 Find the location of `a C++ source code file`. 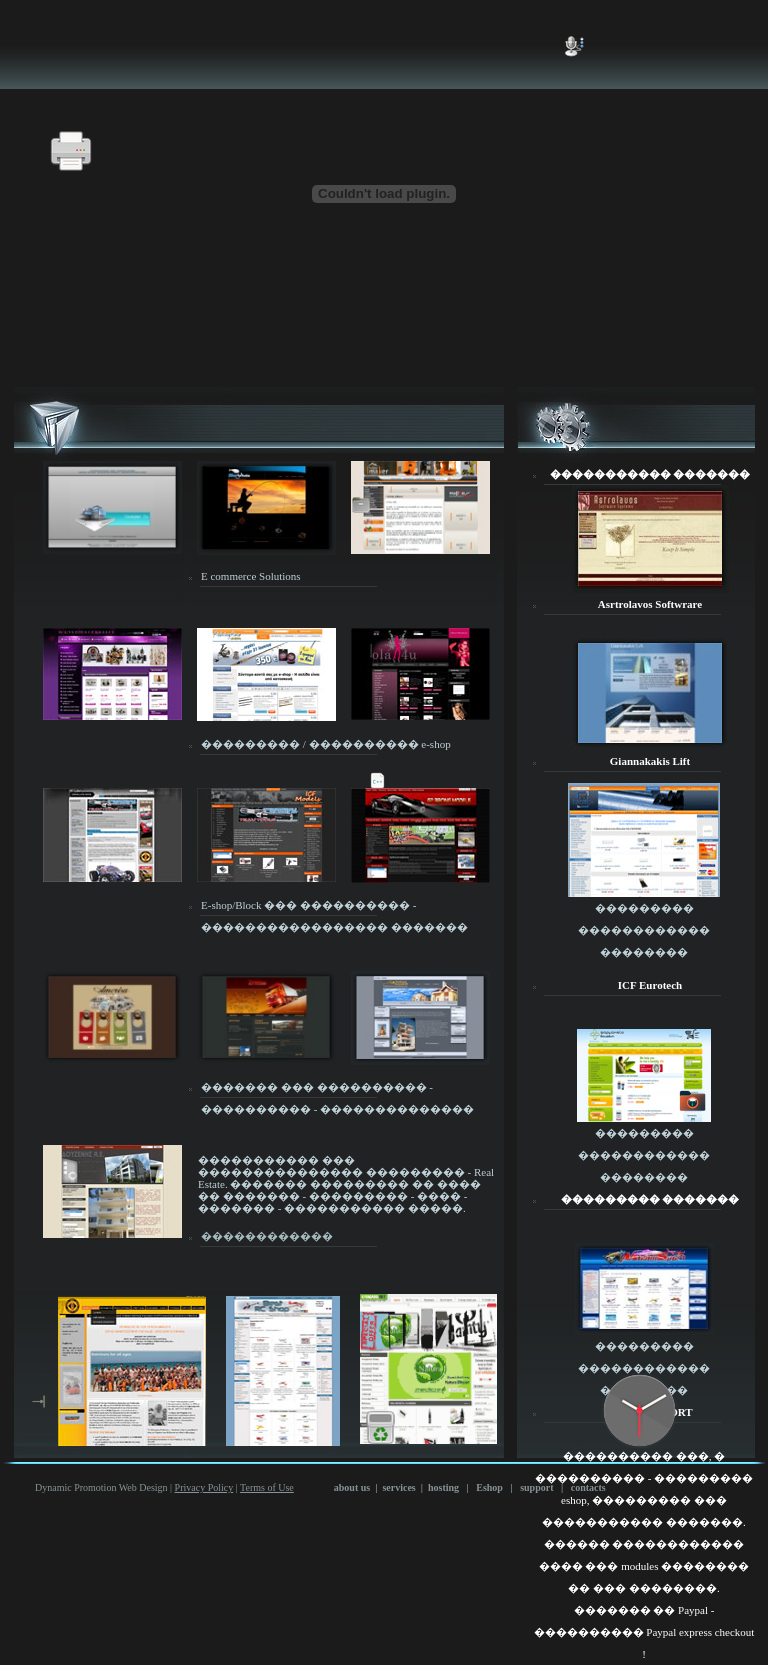

a C++ source code file is located at coordinates (377, 780).